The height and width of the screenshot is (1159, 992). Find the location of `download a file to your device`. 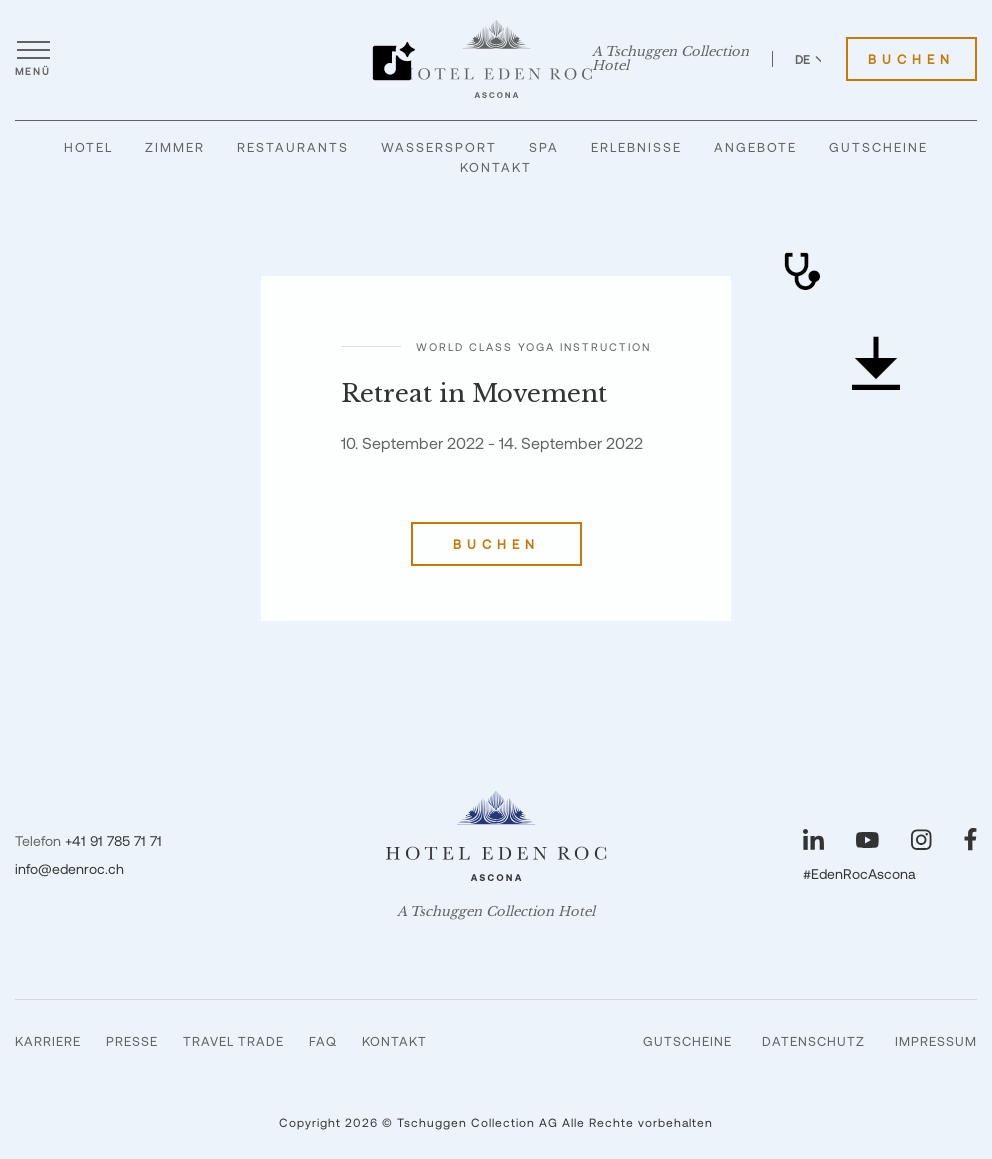

download a file to your device is located at coordinates (876, 366).